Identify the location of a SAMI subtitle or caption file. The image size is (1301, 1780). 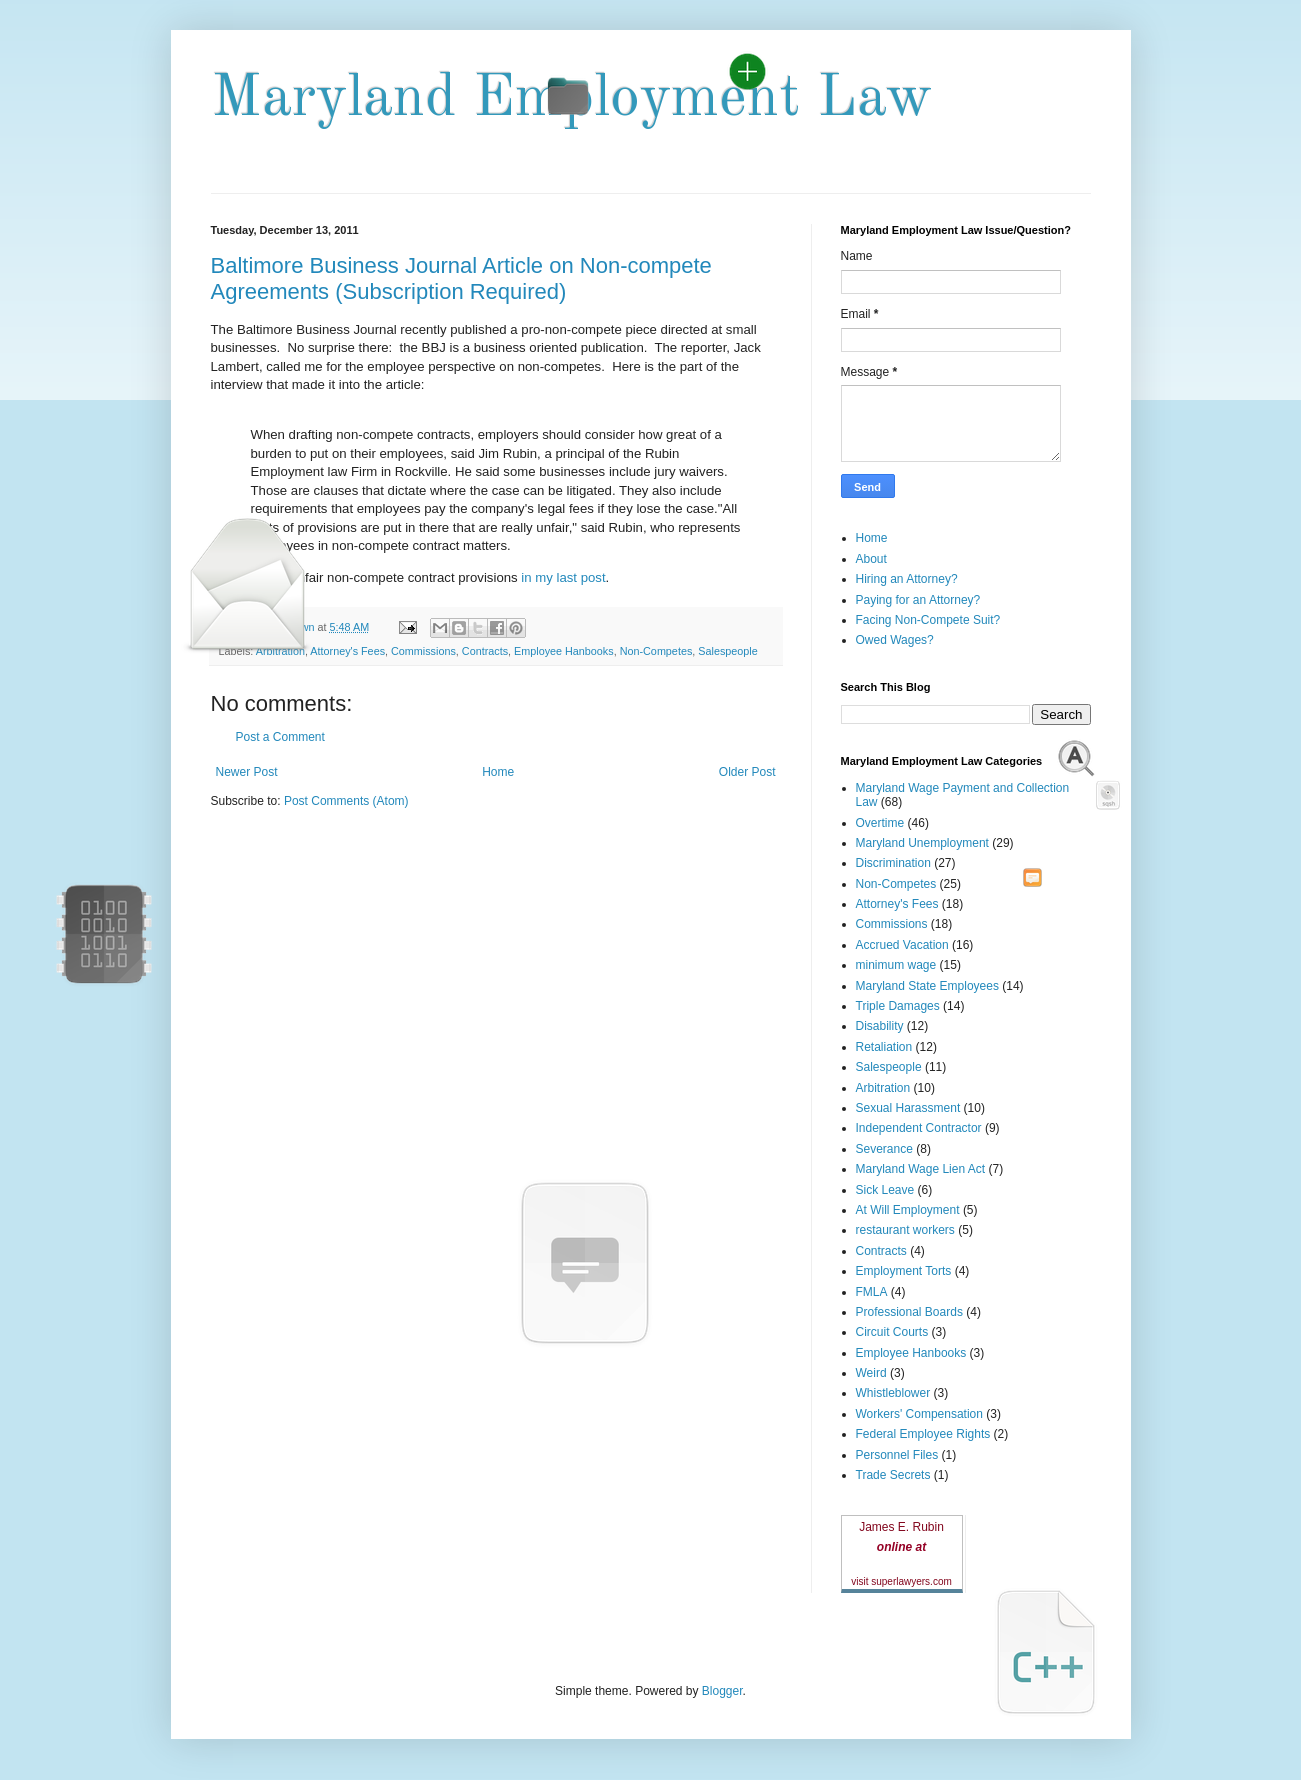
(585, 1263).